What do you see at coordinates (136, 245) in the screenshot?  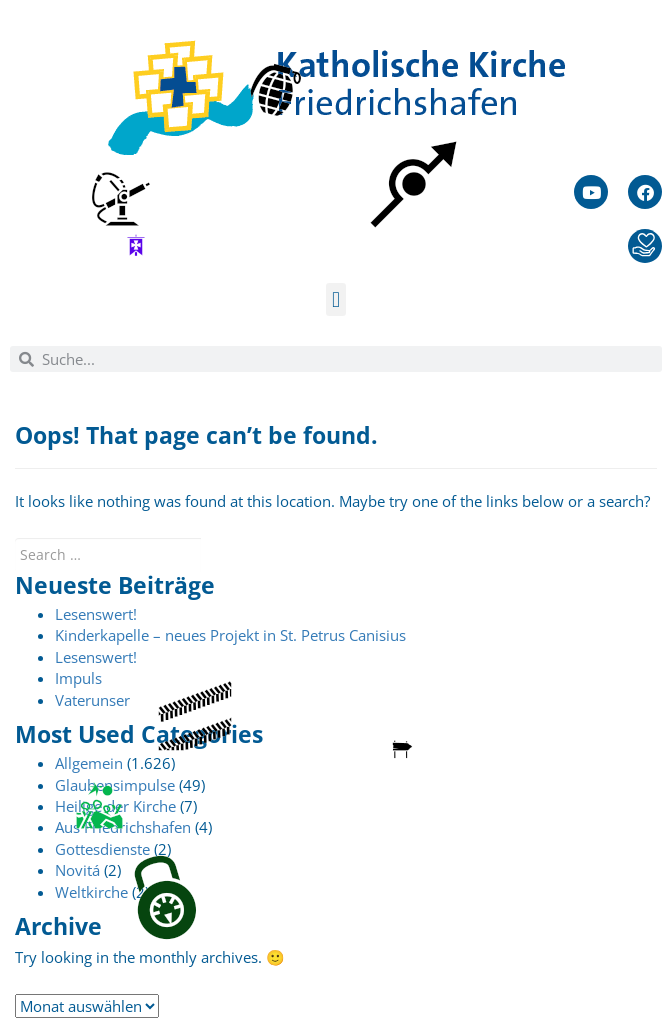 I see `view guild or clan banner` at bounding box center [136, 245].